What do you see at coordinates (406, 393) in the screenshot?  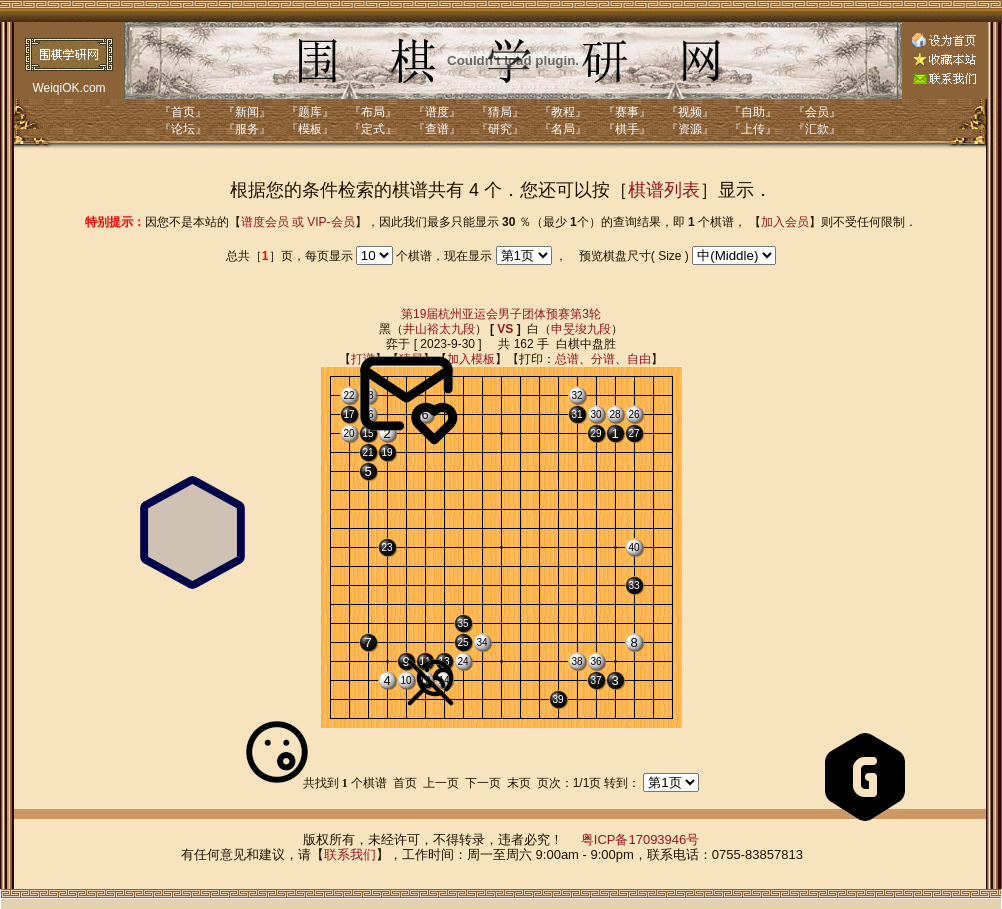 I see `view favorite or loved emails` at bounding box center [406, 393].